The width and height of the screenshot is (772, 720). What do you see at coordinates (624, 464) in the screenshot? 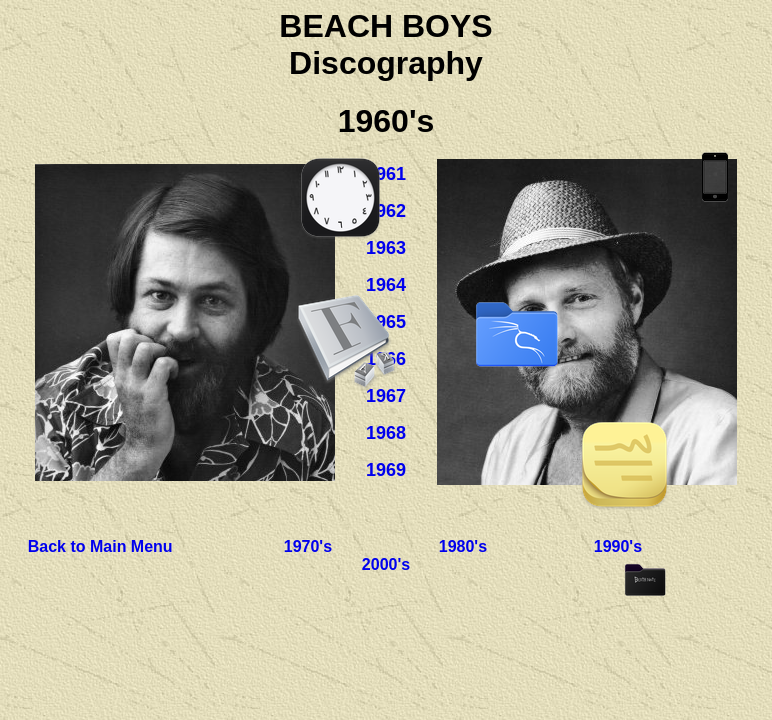
I see `open the stickies app for quick notes` at bounding box center [624, 464].